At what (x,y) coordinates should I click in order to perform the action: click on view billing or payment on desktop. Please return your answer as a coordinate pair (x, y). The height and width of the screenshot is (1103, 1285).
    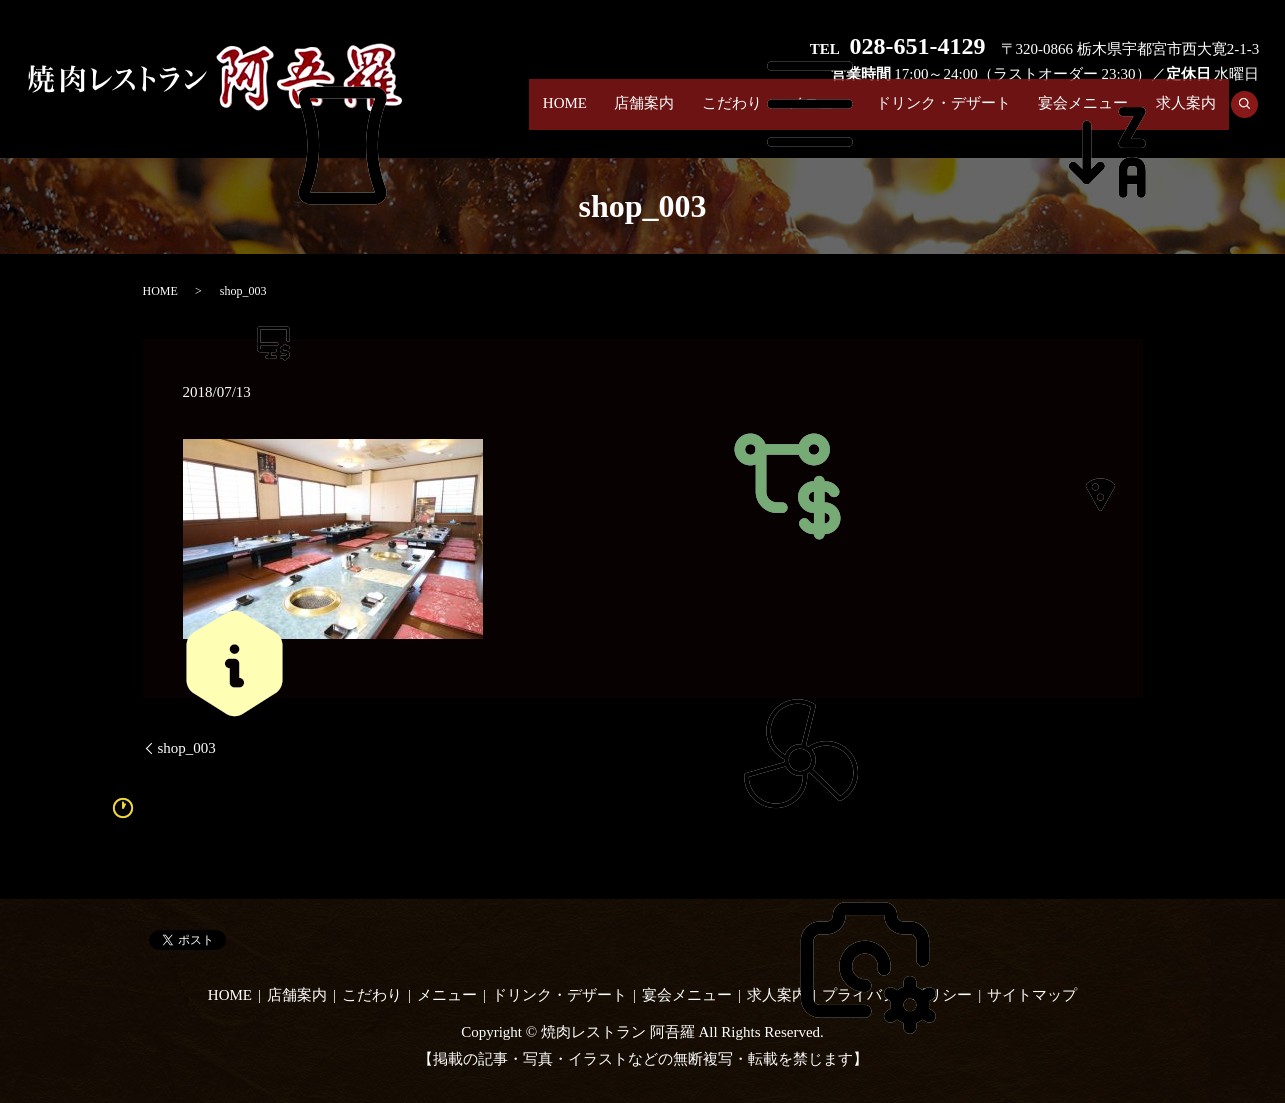
    Looking at the image, I should click on (273, 342).